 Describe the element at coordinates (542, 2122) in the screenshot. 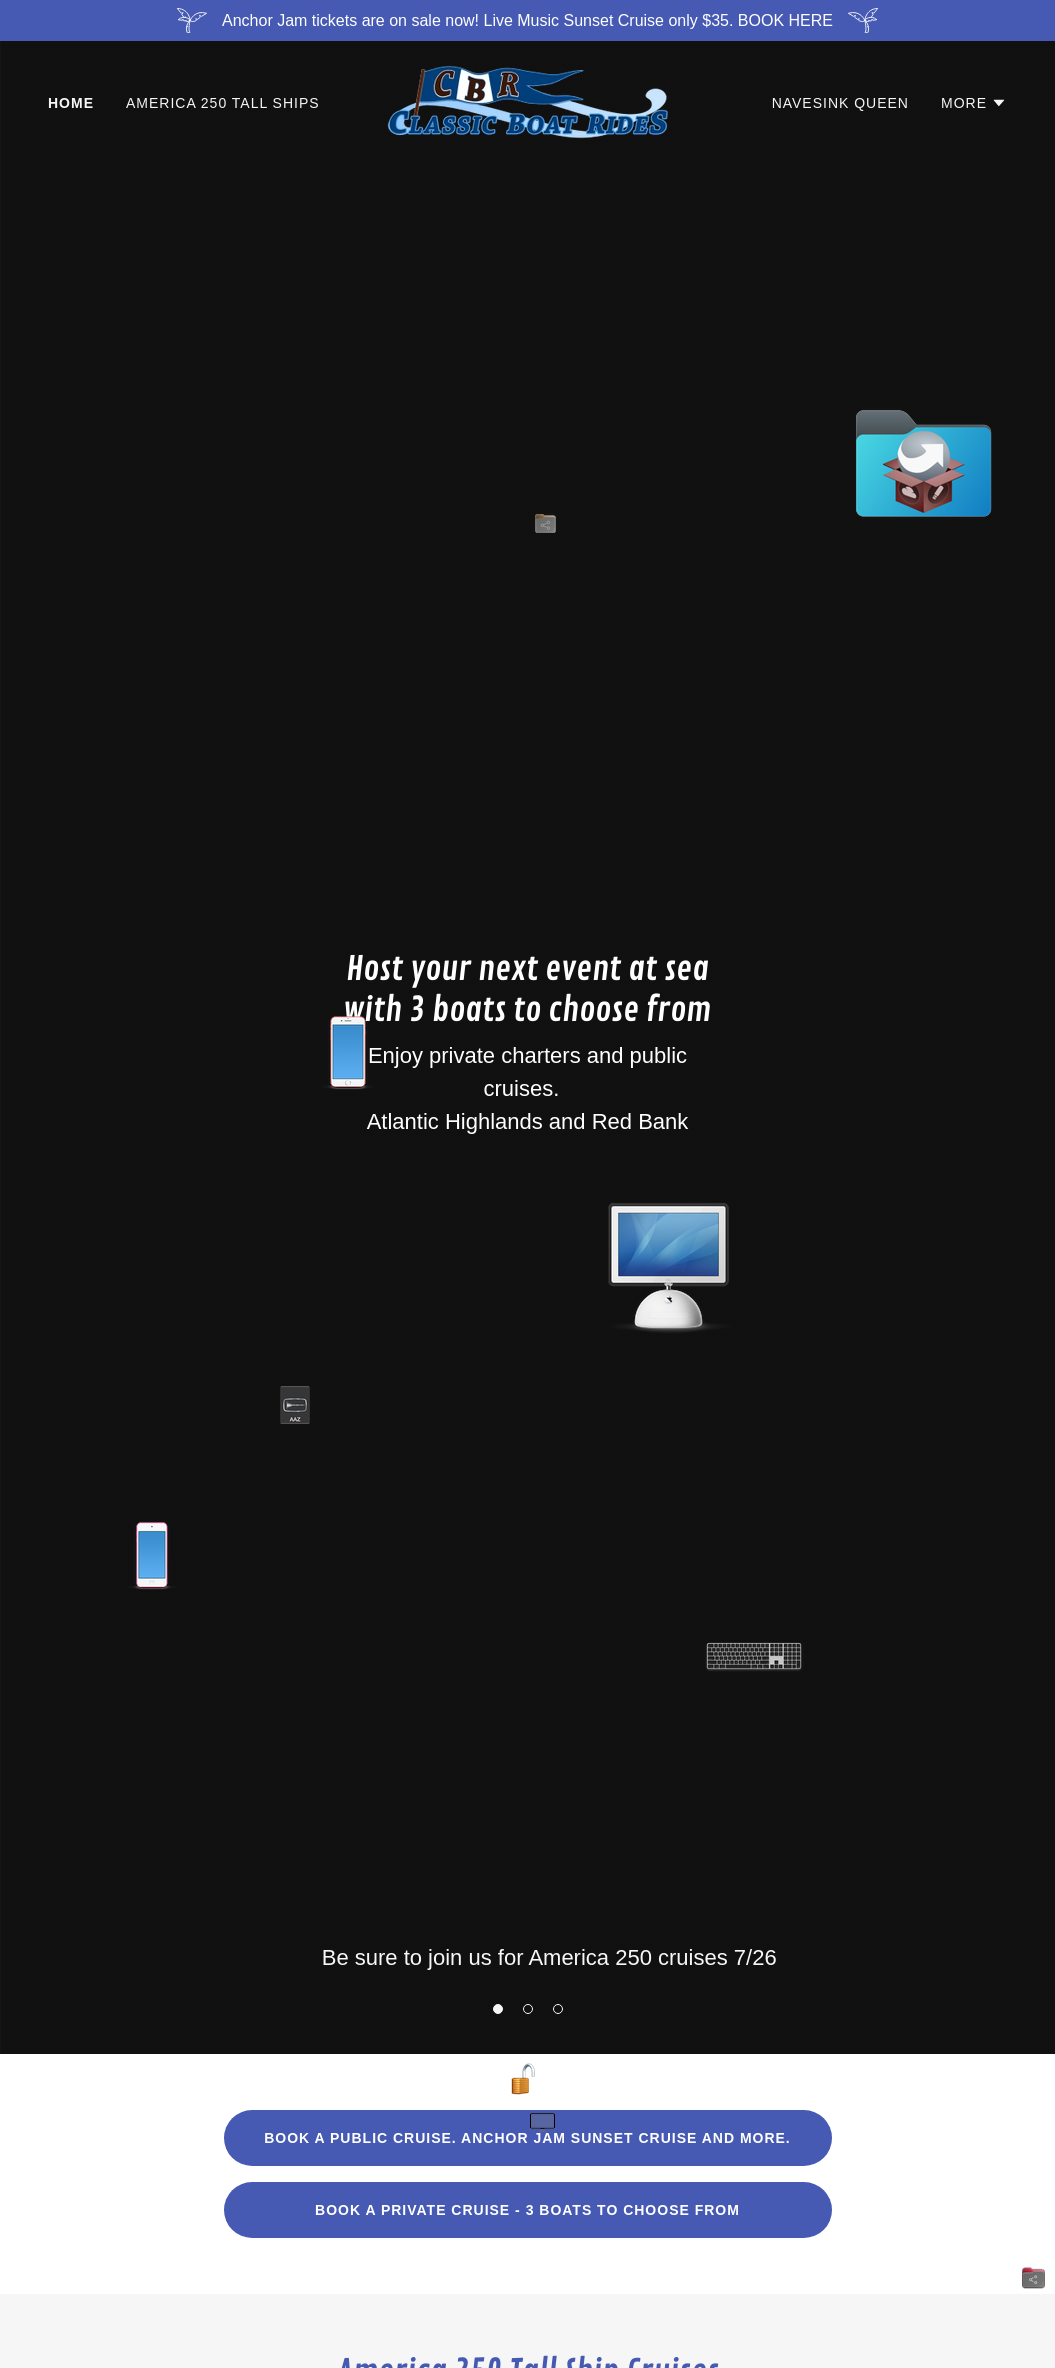

I see `access display or monitor settings` at that location.